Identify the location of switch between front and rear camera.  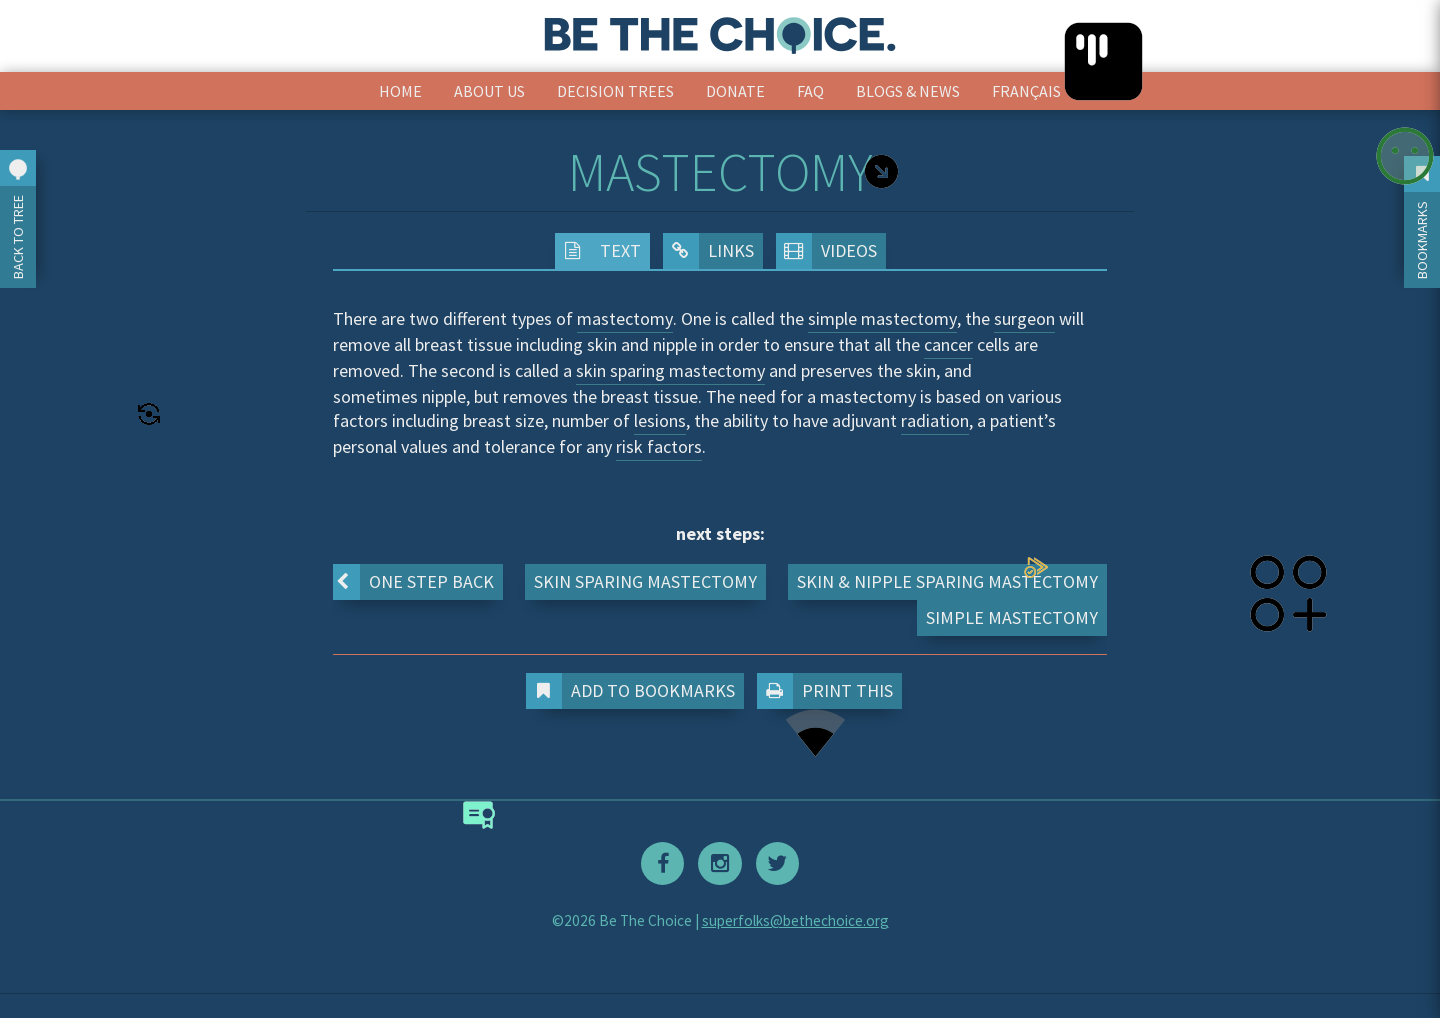
(149, 414).